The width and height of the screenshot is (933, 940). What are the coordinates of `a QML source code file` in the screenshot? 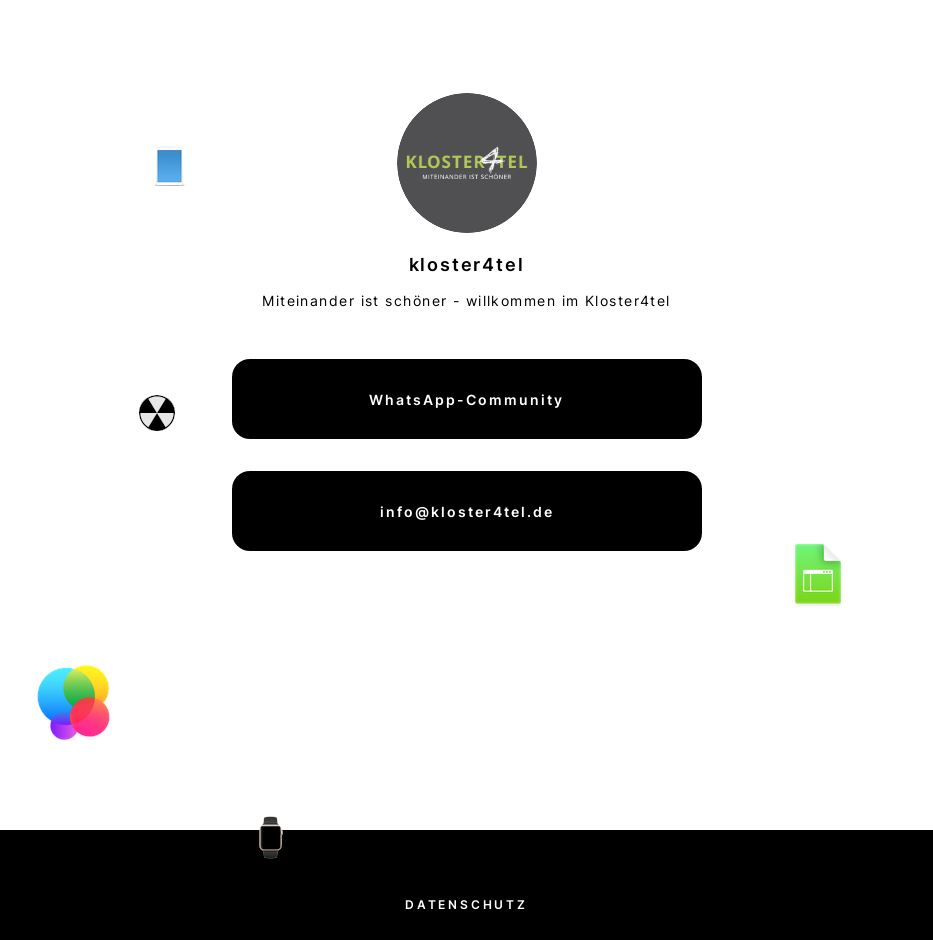 It's located at (818, 575).